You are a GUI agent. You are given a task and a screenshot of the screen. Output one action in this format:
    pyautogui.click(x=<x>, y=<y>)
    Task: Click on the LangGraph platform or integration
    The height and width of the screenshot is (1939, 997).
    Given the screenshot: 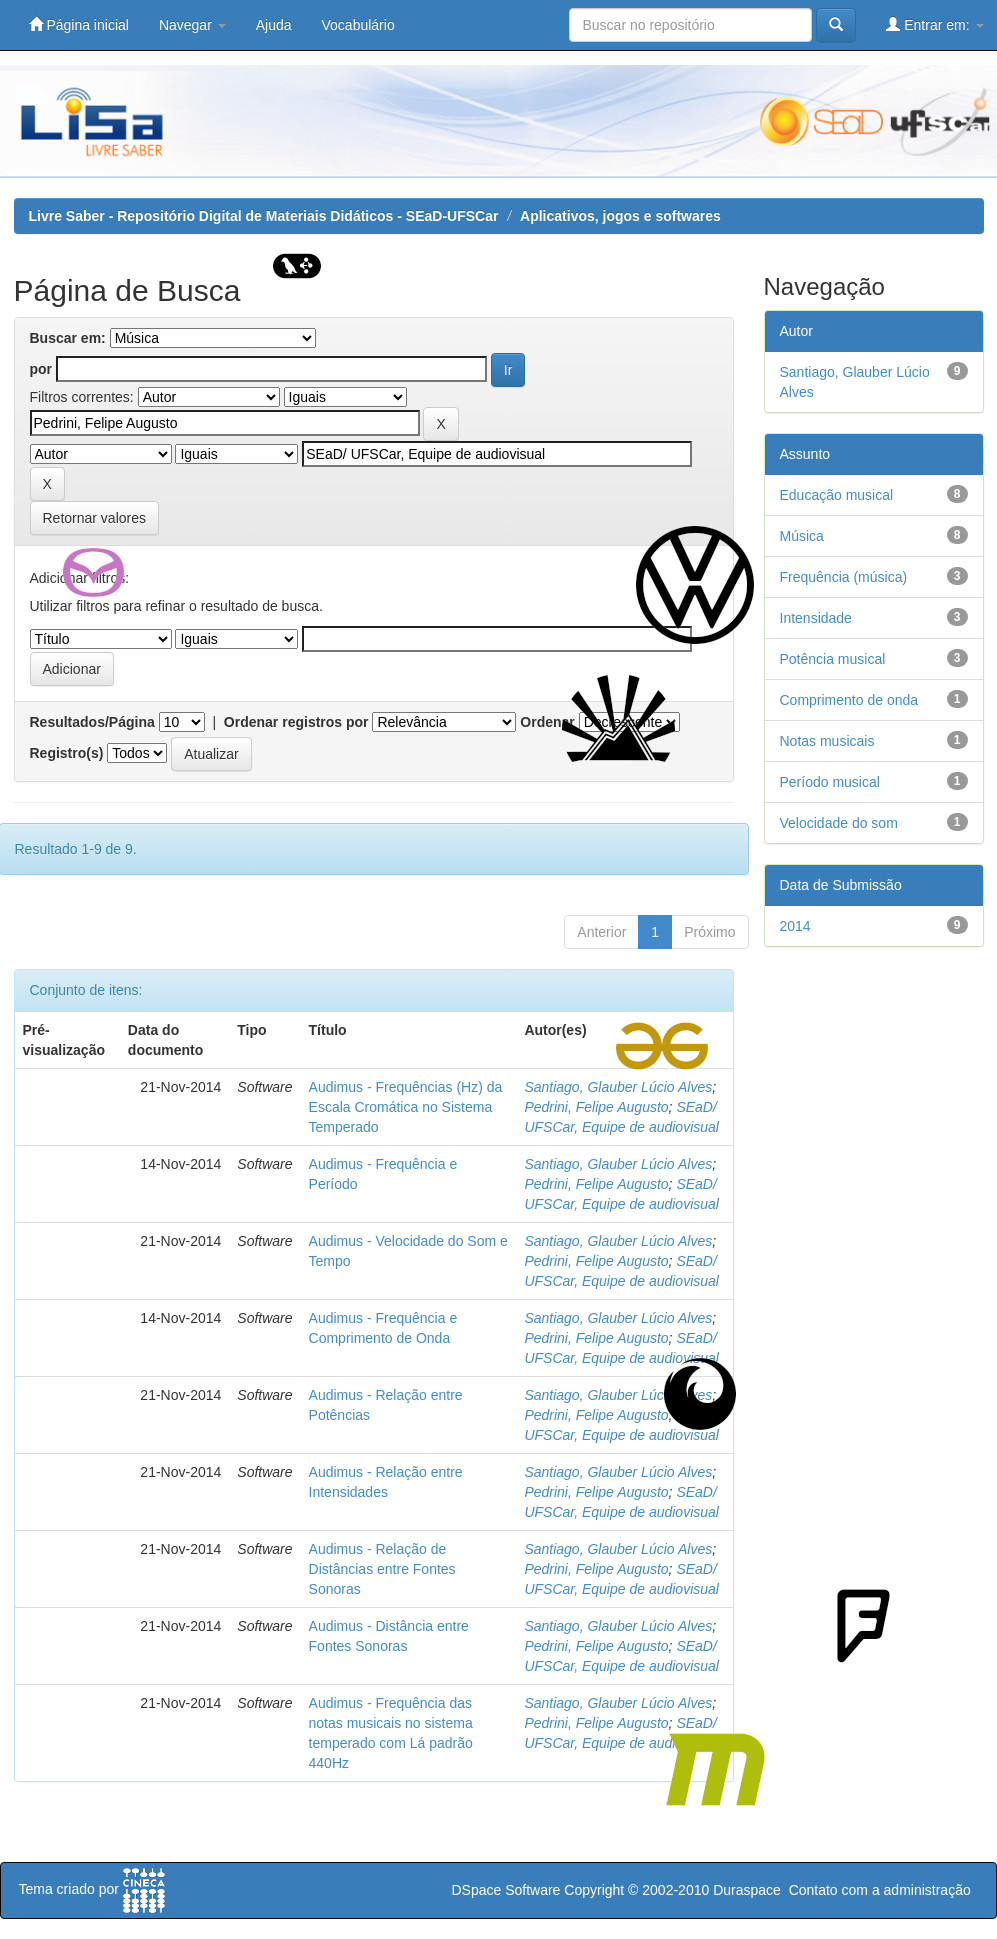 What is the action you would take?
    pyautogui.click(x=297, y=266)
    